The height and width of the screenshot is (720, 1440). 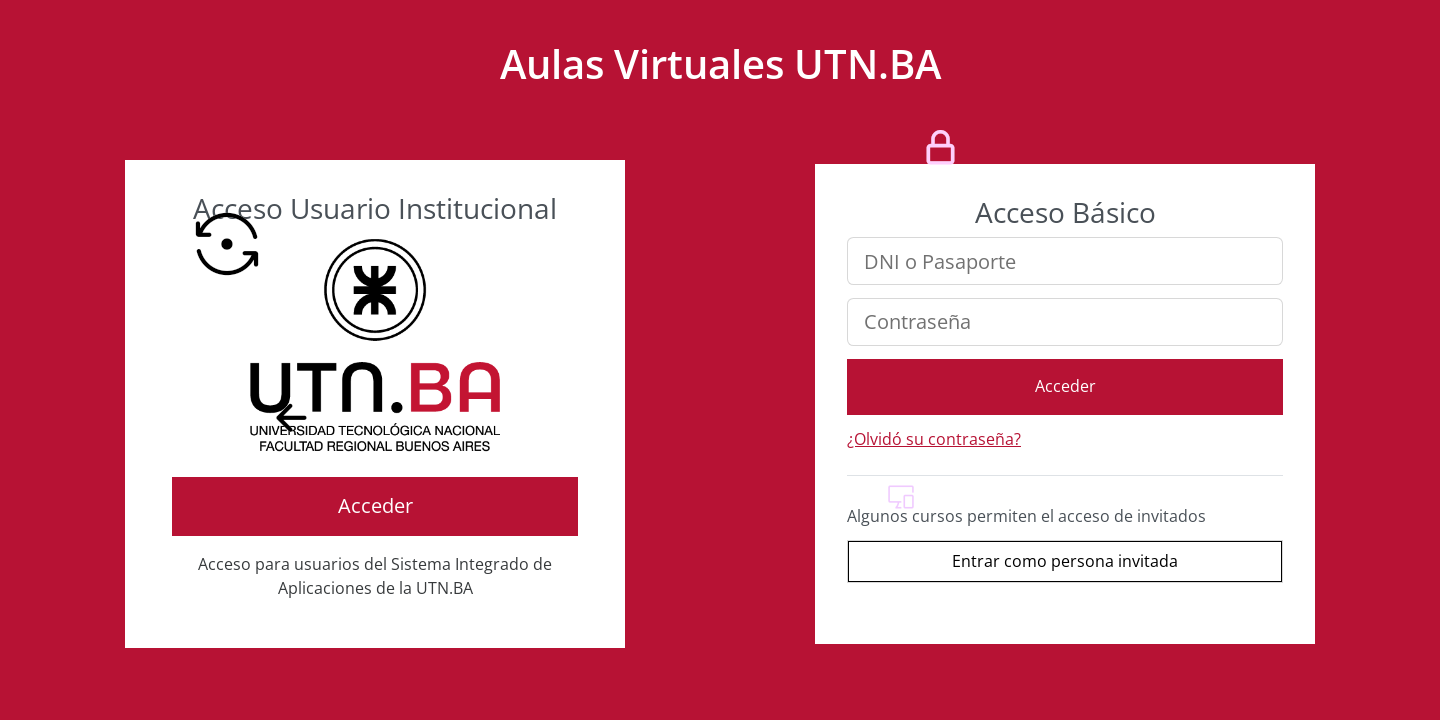 What do you see at coordinates (292, 418) in the screenshot?
I see `go back to the previous page` at bounding box center [292, 418].